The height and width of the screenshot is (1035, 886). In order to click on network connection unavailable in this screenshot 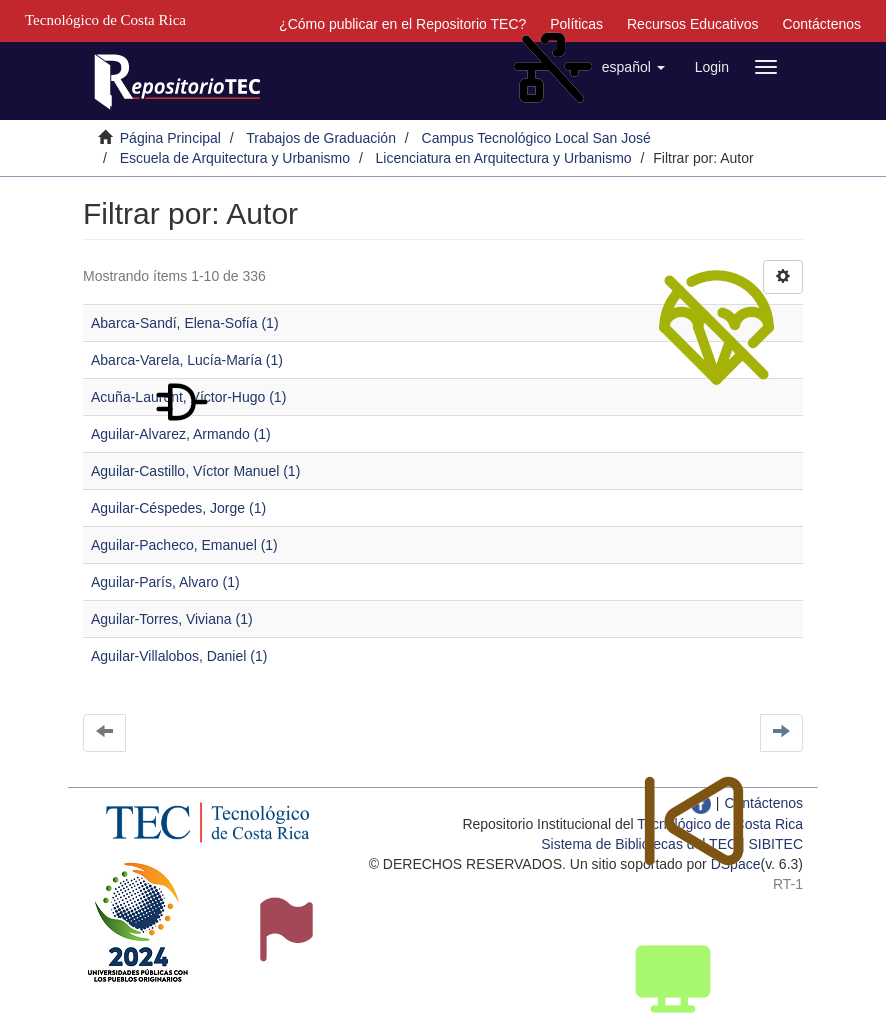, I will do `click(553, 69)`.